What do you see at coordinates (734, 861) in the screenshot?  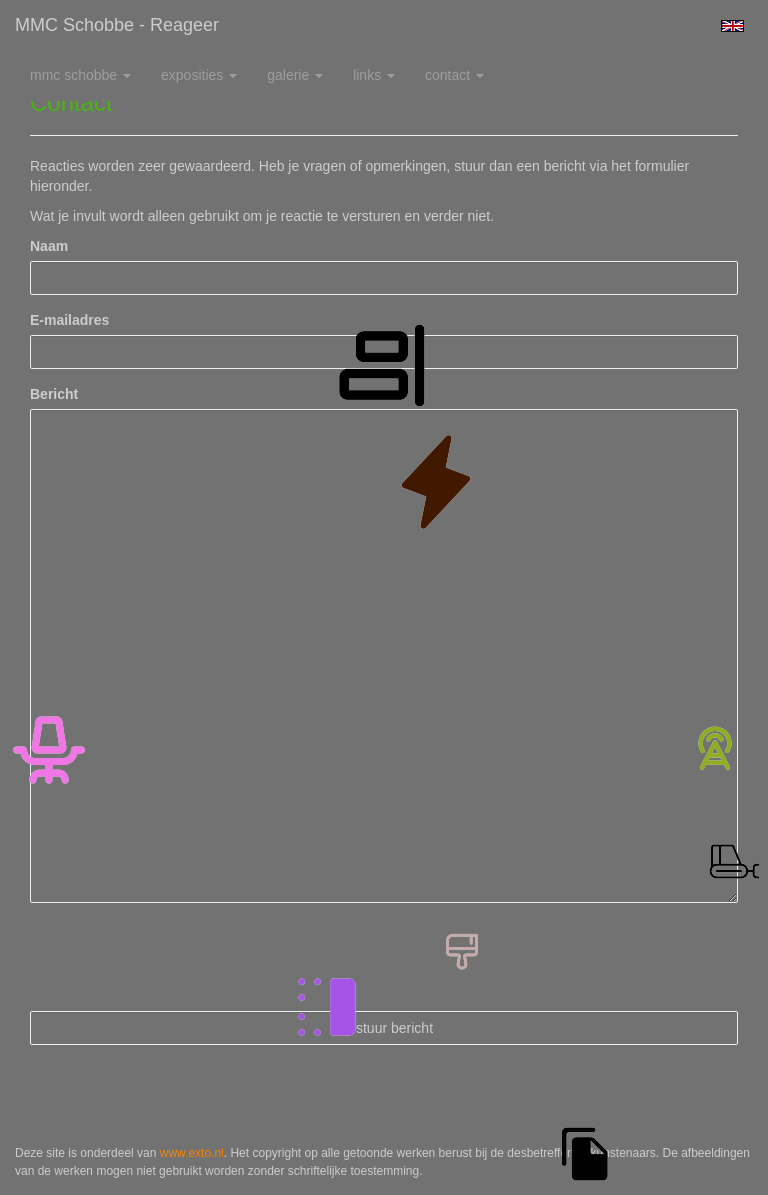 I see `construction or building in progress` at bounding box center [734, 861].